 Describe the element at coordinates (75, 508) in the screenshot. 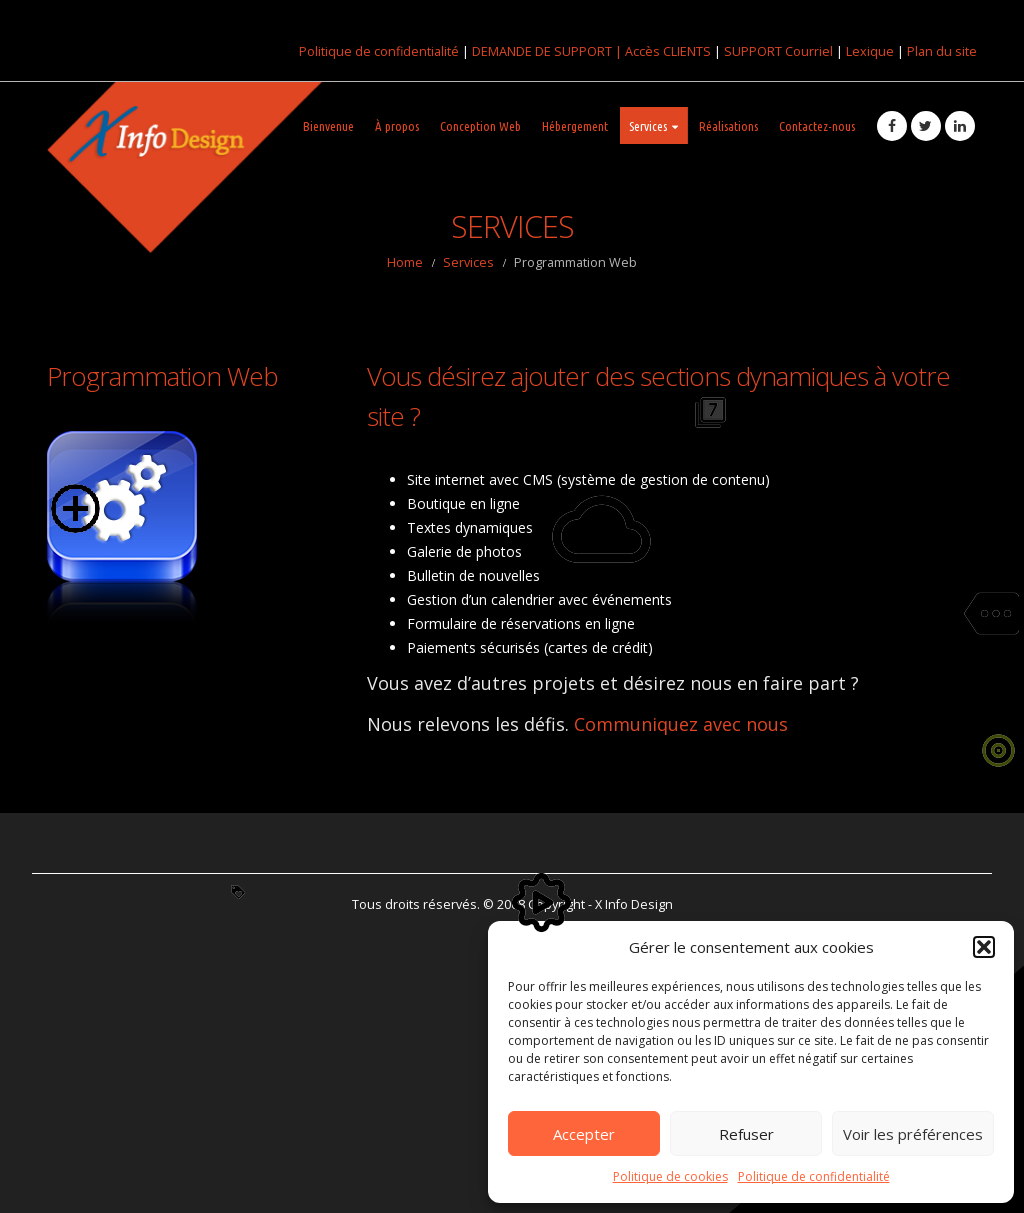

I see `add a new item or control point` at that location.